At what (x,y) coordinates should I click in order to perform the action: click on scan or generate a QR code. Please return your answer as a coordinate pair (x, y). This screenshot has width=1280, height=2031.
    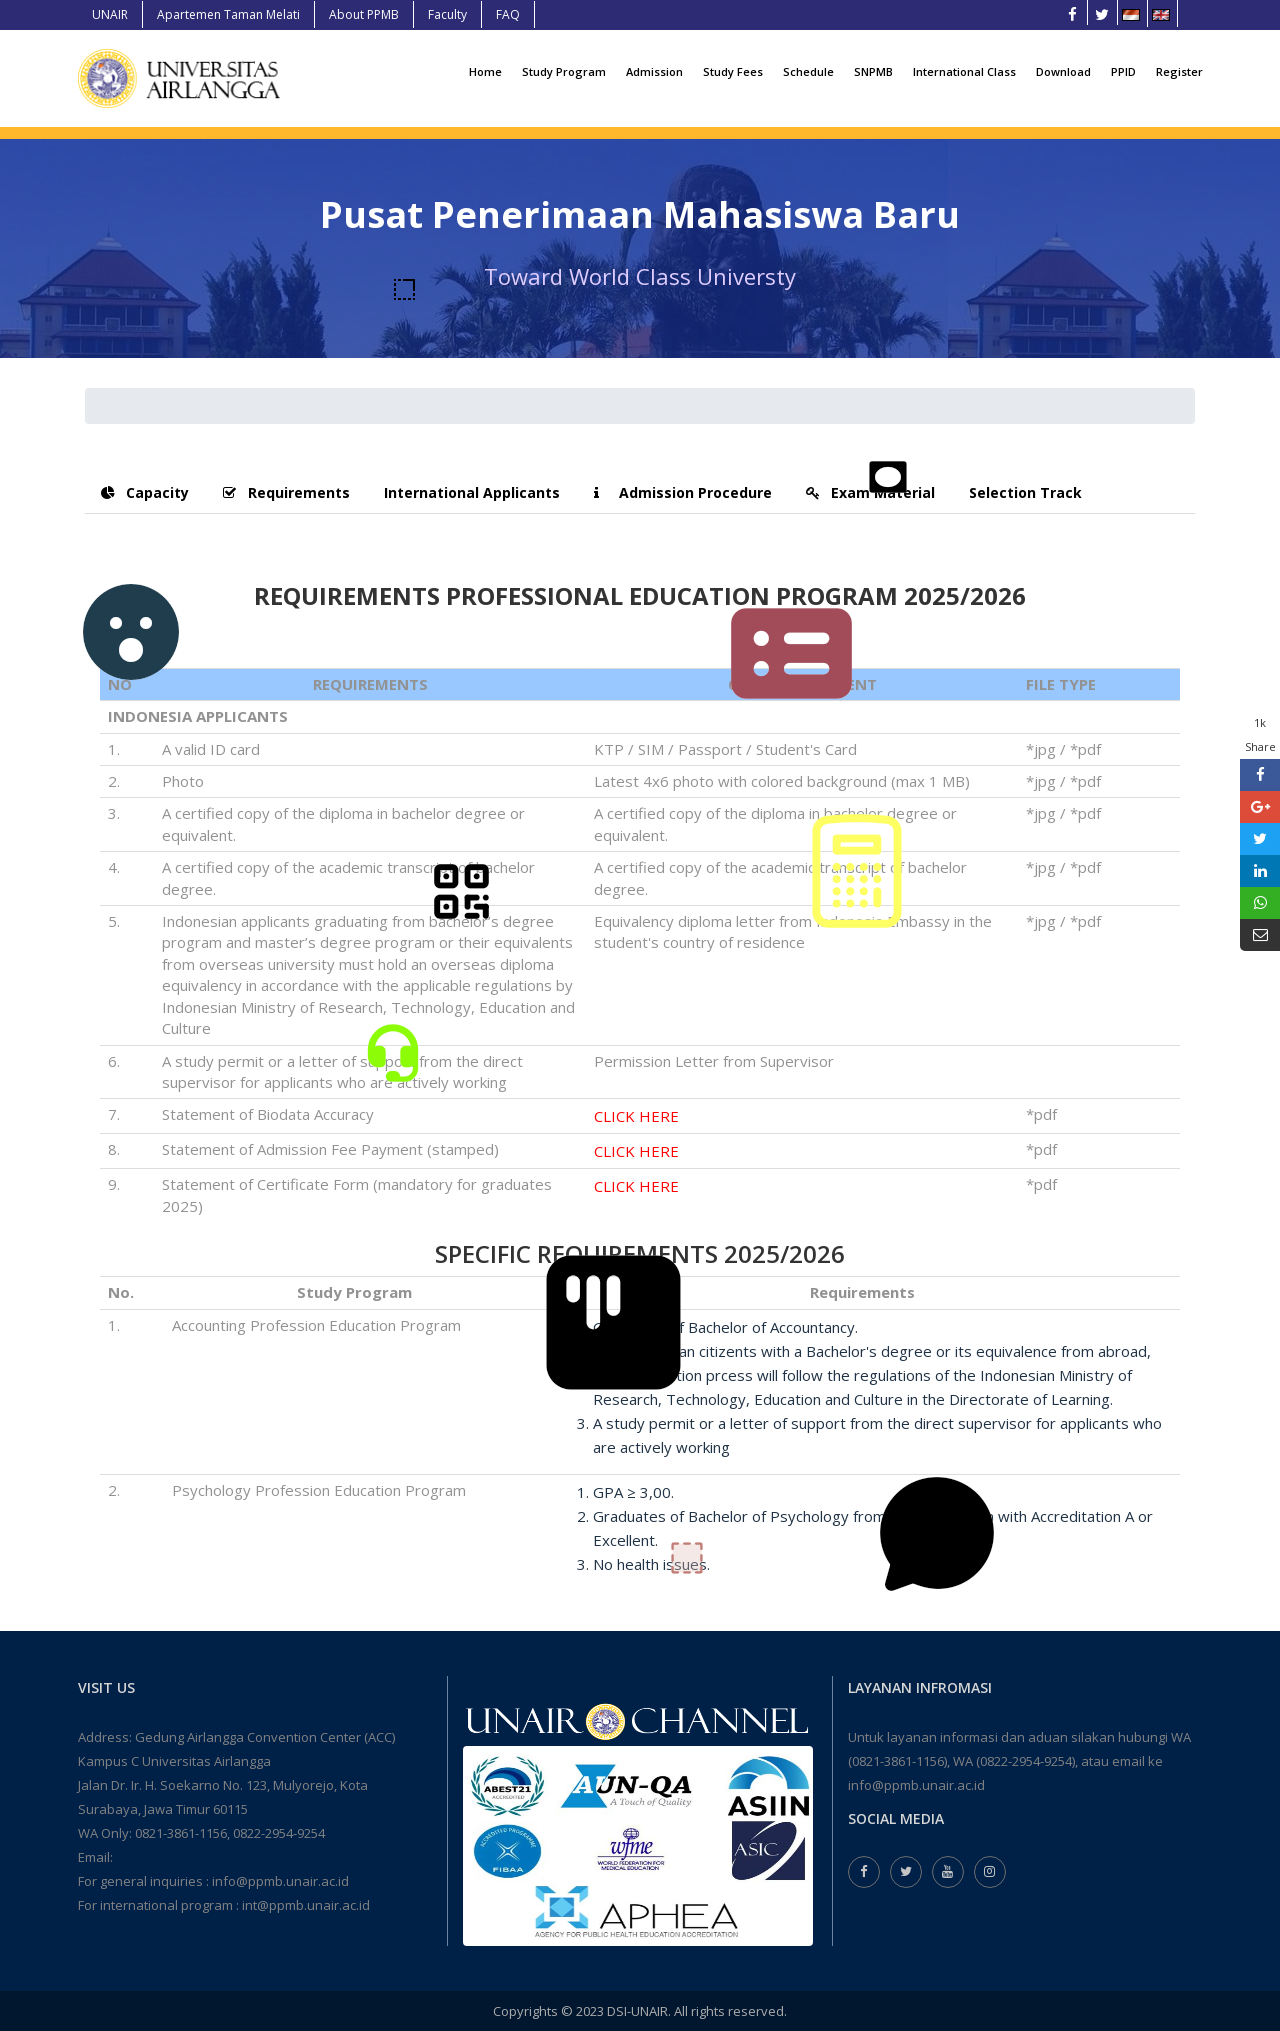
    Looking at the image, I should click on (461, 891).